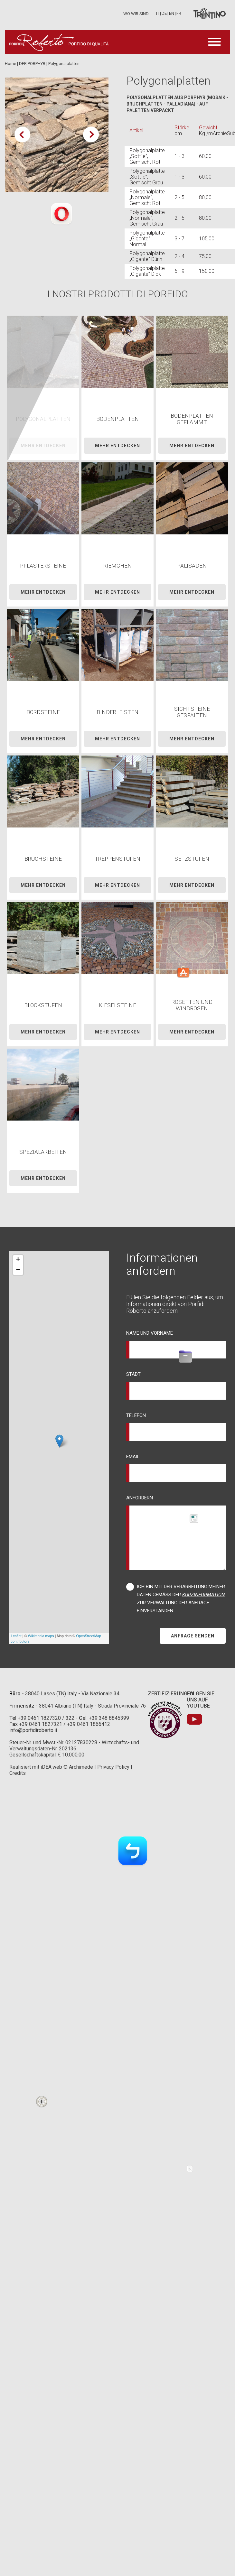 This screenshot has height=2576, width=235. I want to click on open the Ubuntu Software Center, so click(183, 972).